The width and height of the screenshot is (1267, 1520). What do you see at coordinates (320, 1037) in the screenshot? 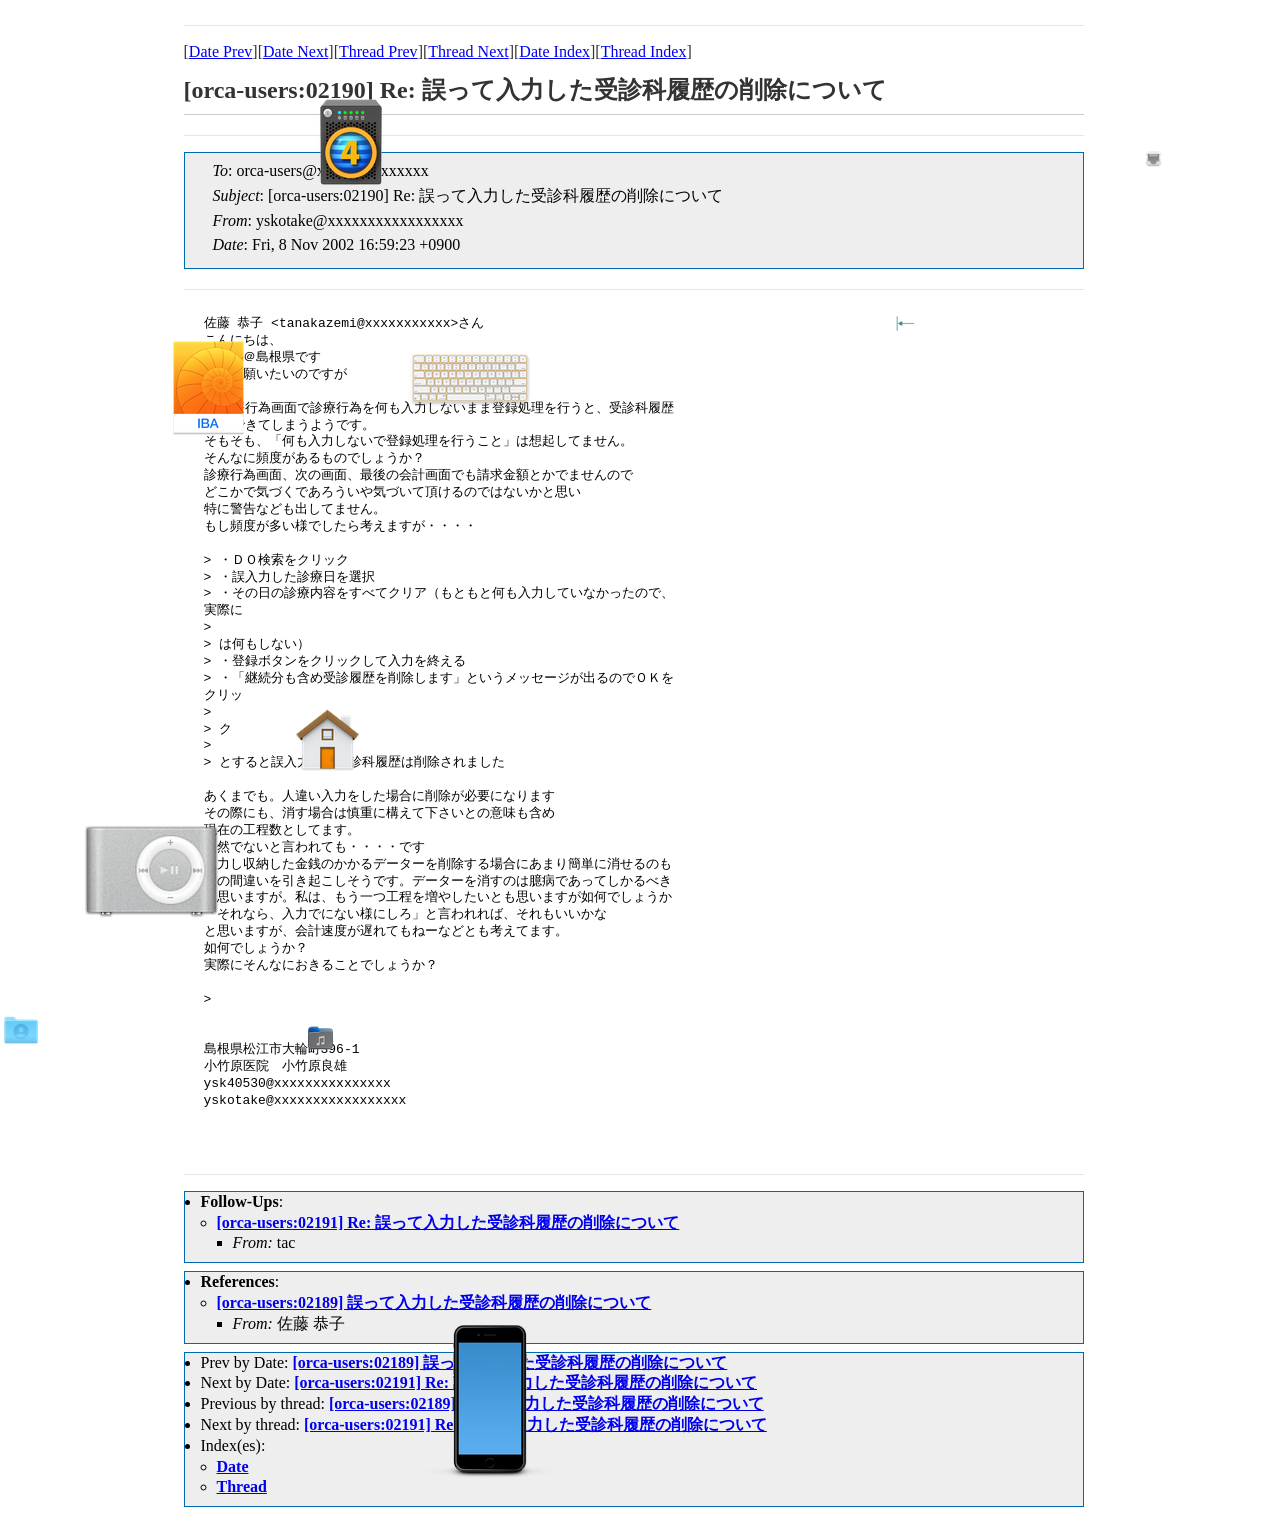
I see `open your music folder` at bounding box center [320, 1037].